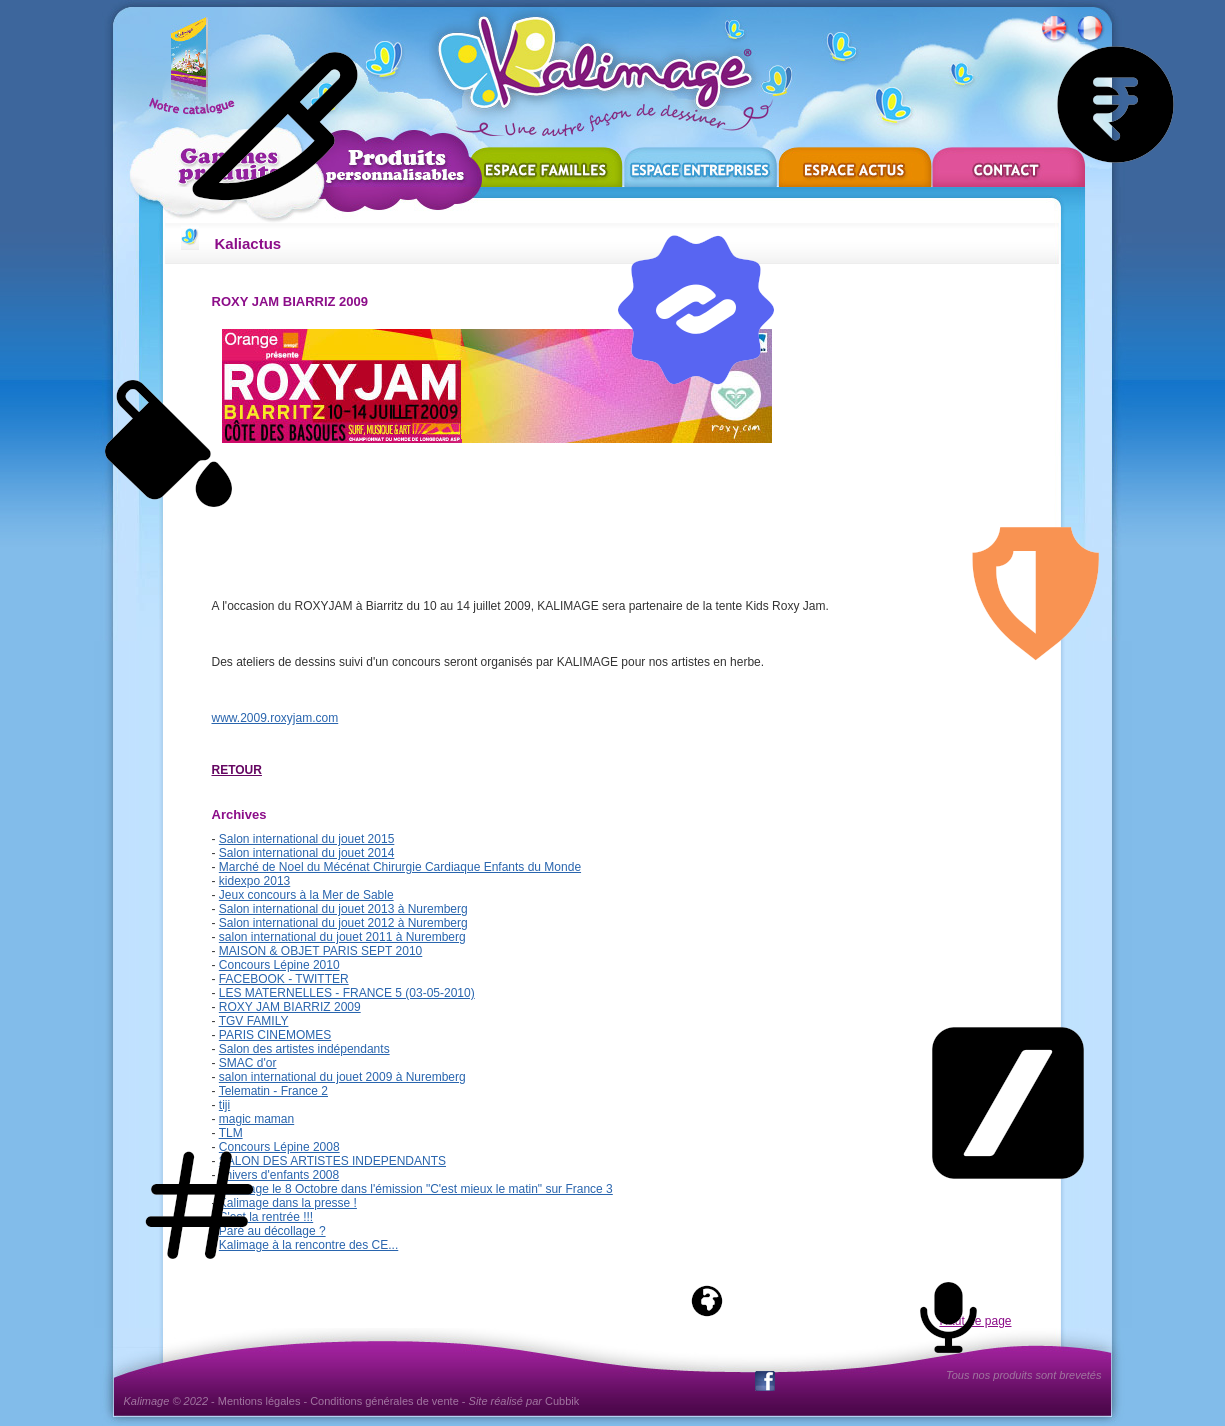 This screenshot has height=1426, width=1225. Describe the element at coordinates (168, 443) in the screenshot. I see `fill an area with color` at that location.